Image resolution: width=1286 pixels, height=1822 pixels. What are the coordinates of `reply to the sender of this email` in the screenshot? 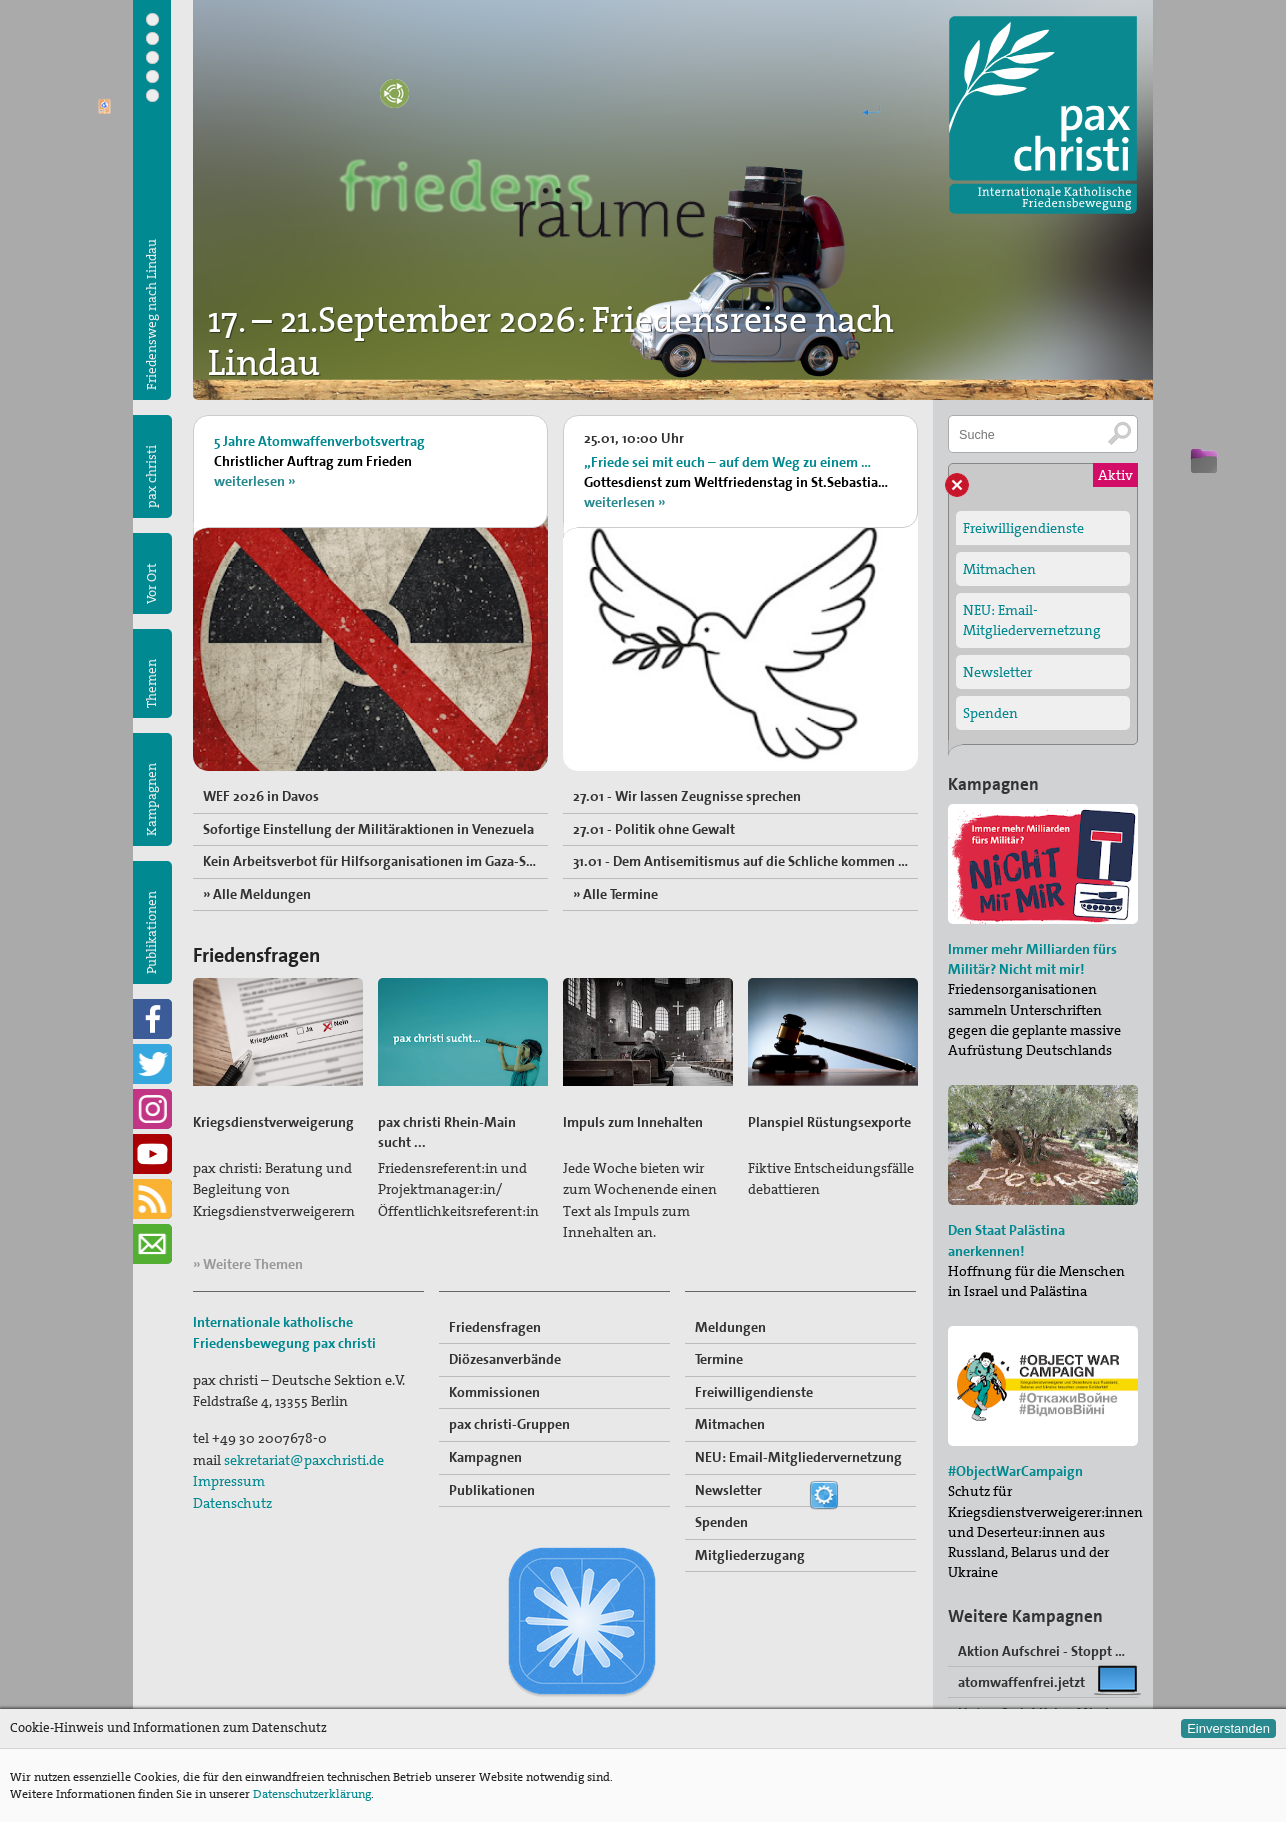 It's located at (871, 110).